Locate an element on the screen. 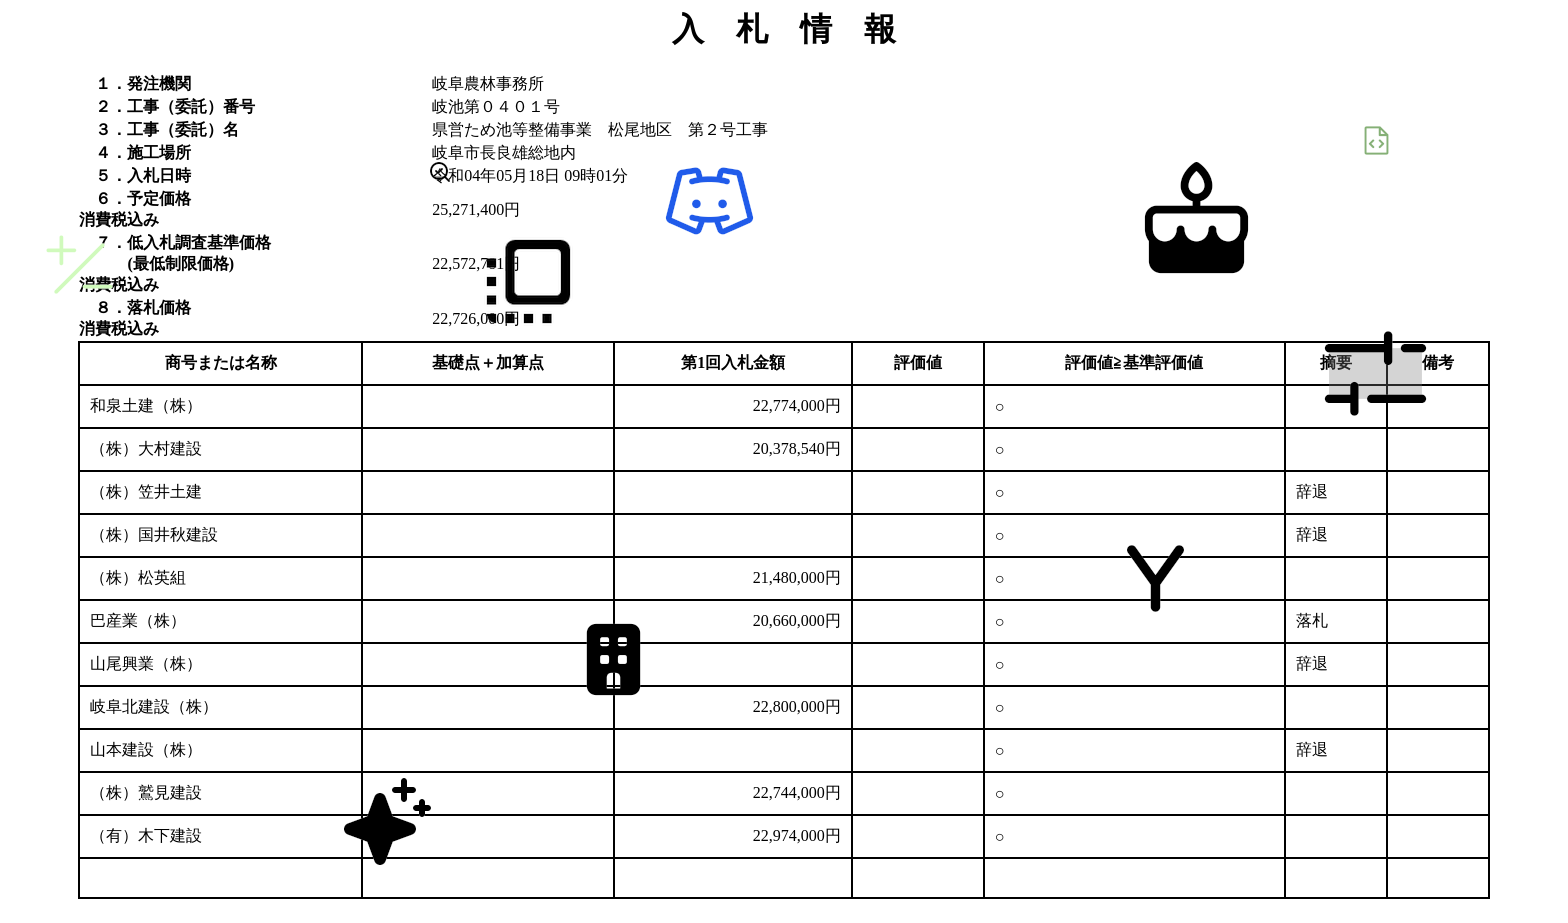 This screenshot has width=1568, height=923. bring selected element to front of layer stack is located at coordinates (528, 281).